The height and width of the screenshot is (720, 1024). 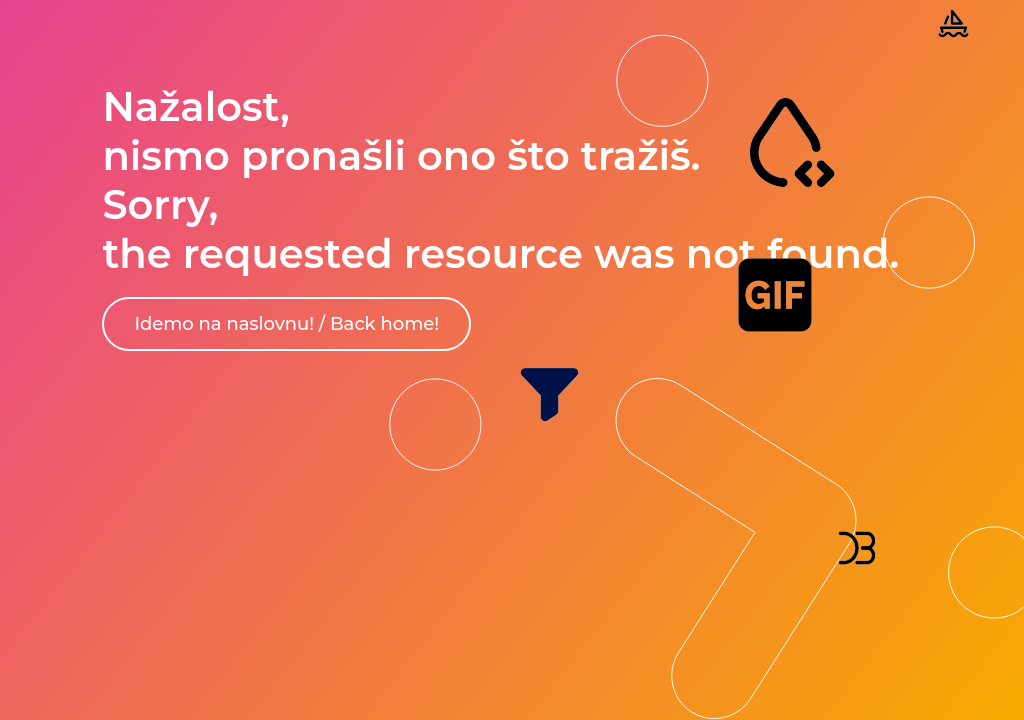 What do you see at coordinates (953, 23) in the screenshot?
I see `access sailing or boating features` at bounding box center [953, 23].